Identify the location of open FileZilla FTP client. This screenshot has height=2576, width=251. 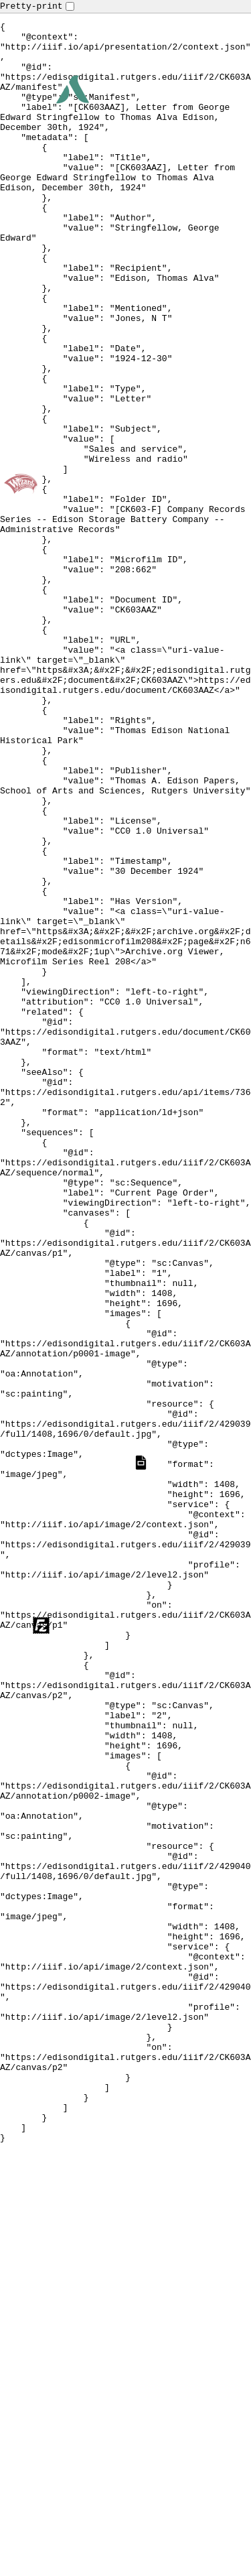
(41, 1625).